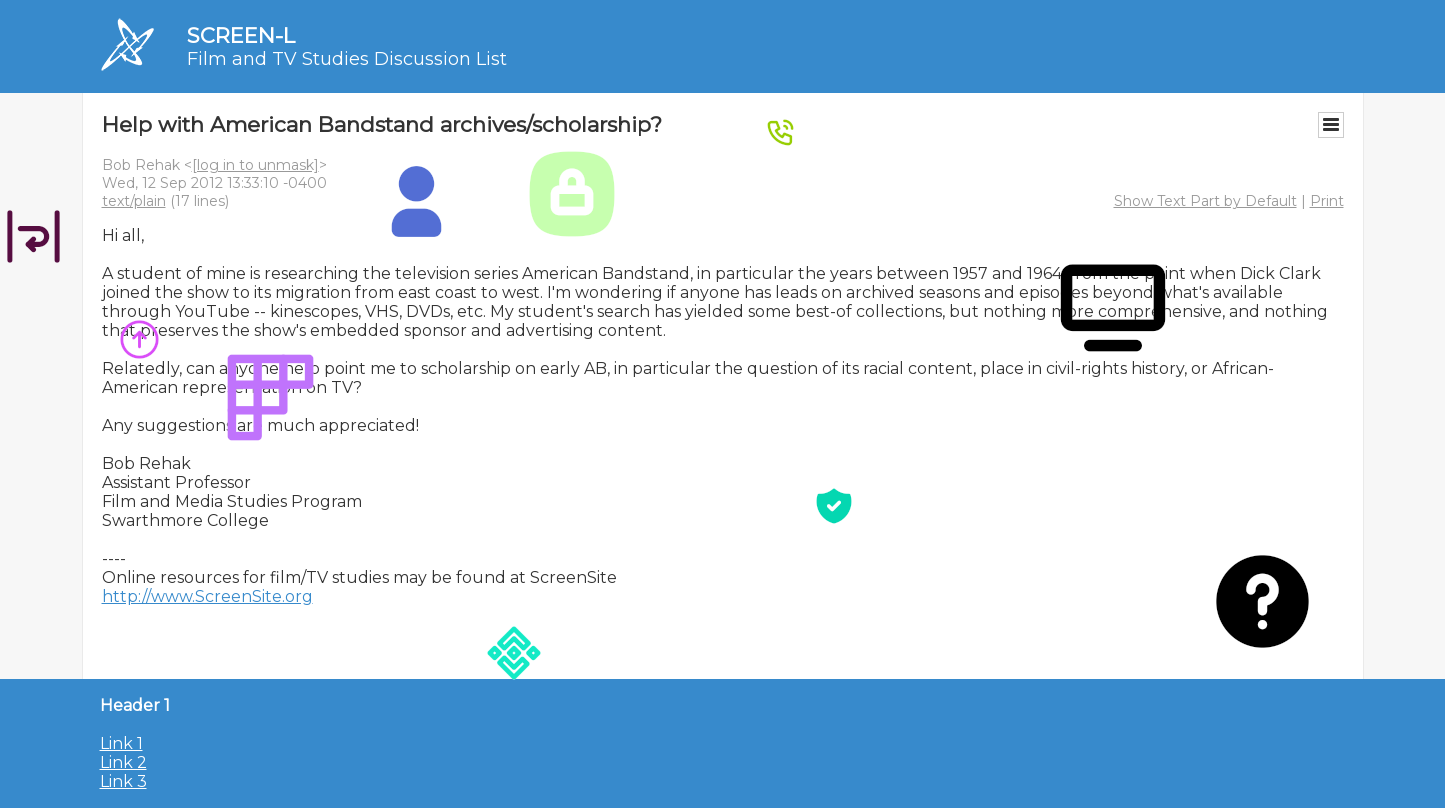 The height and width of the screenshot is (808, 1445). What do you see at coordinates (572, 194) in the screenshot?
I see `access security or privacy settings` at bounding box center [572, 194].